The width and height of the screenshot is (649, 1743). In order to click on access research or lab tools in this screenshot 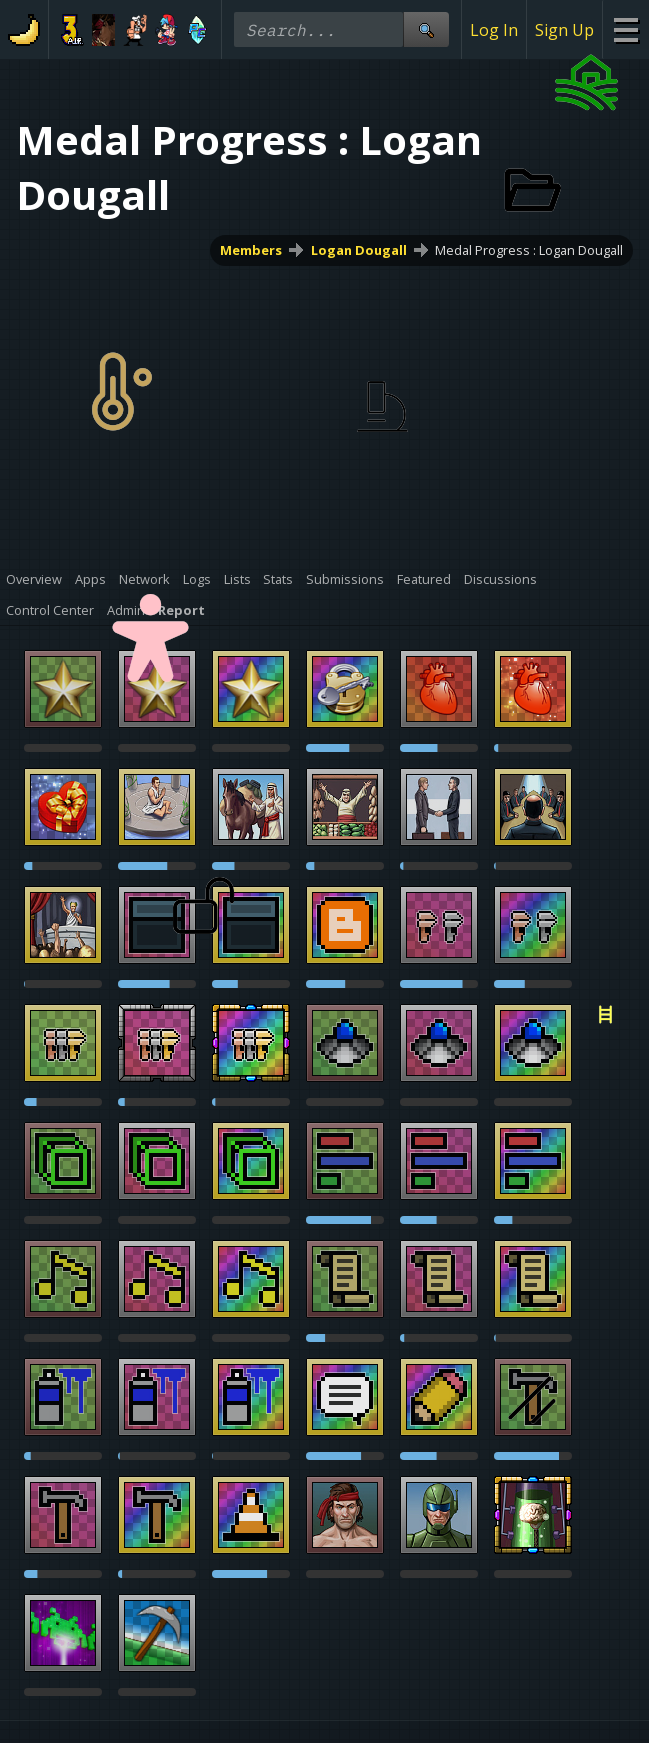, I will do `click(382, 408)`.